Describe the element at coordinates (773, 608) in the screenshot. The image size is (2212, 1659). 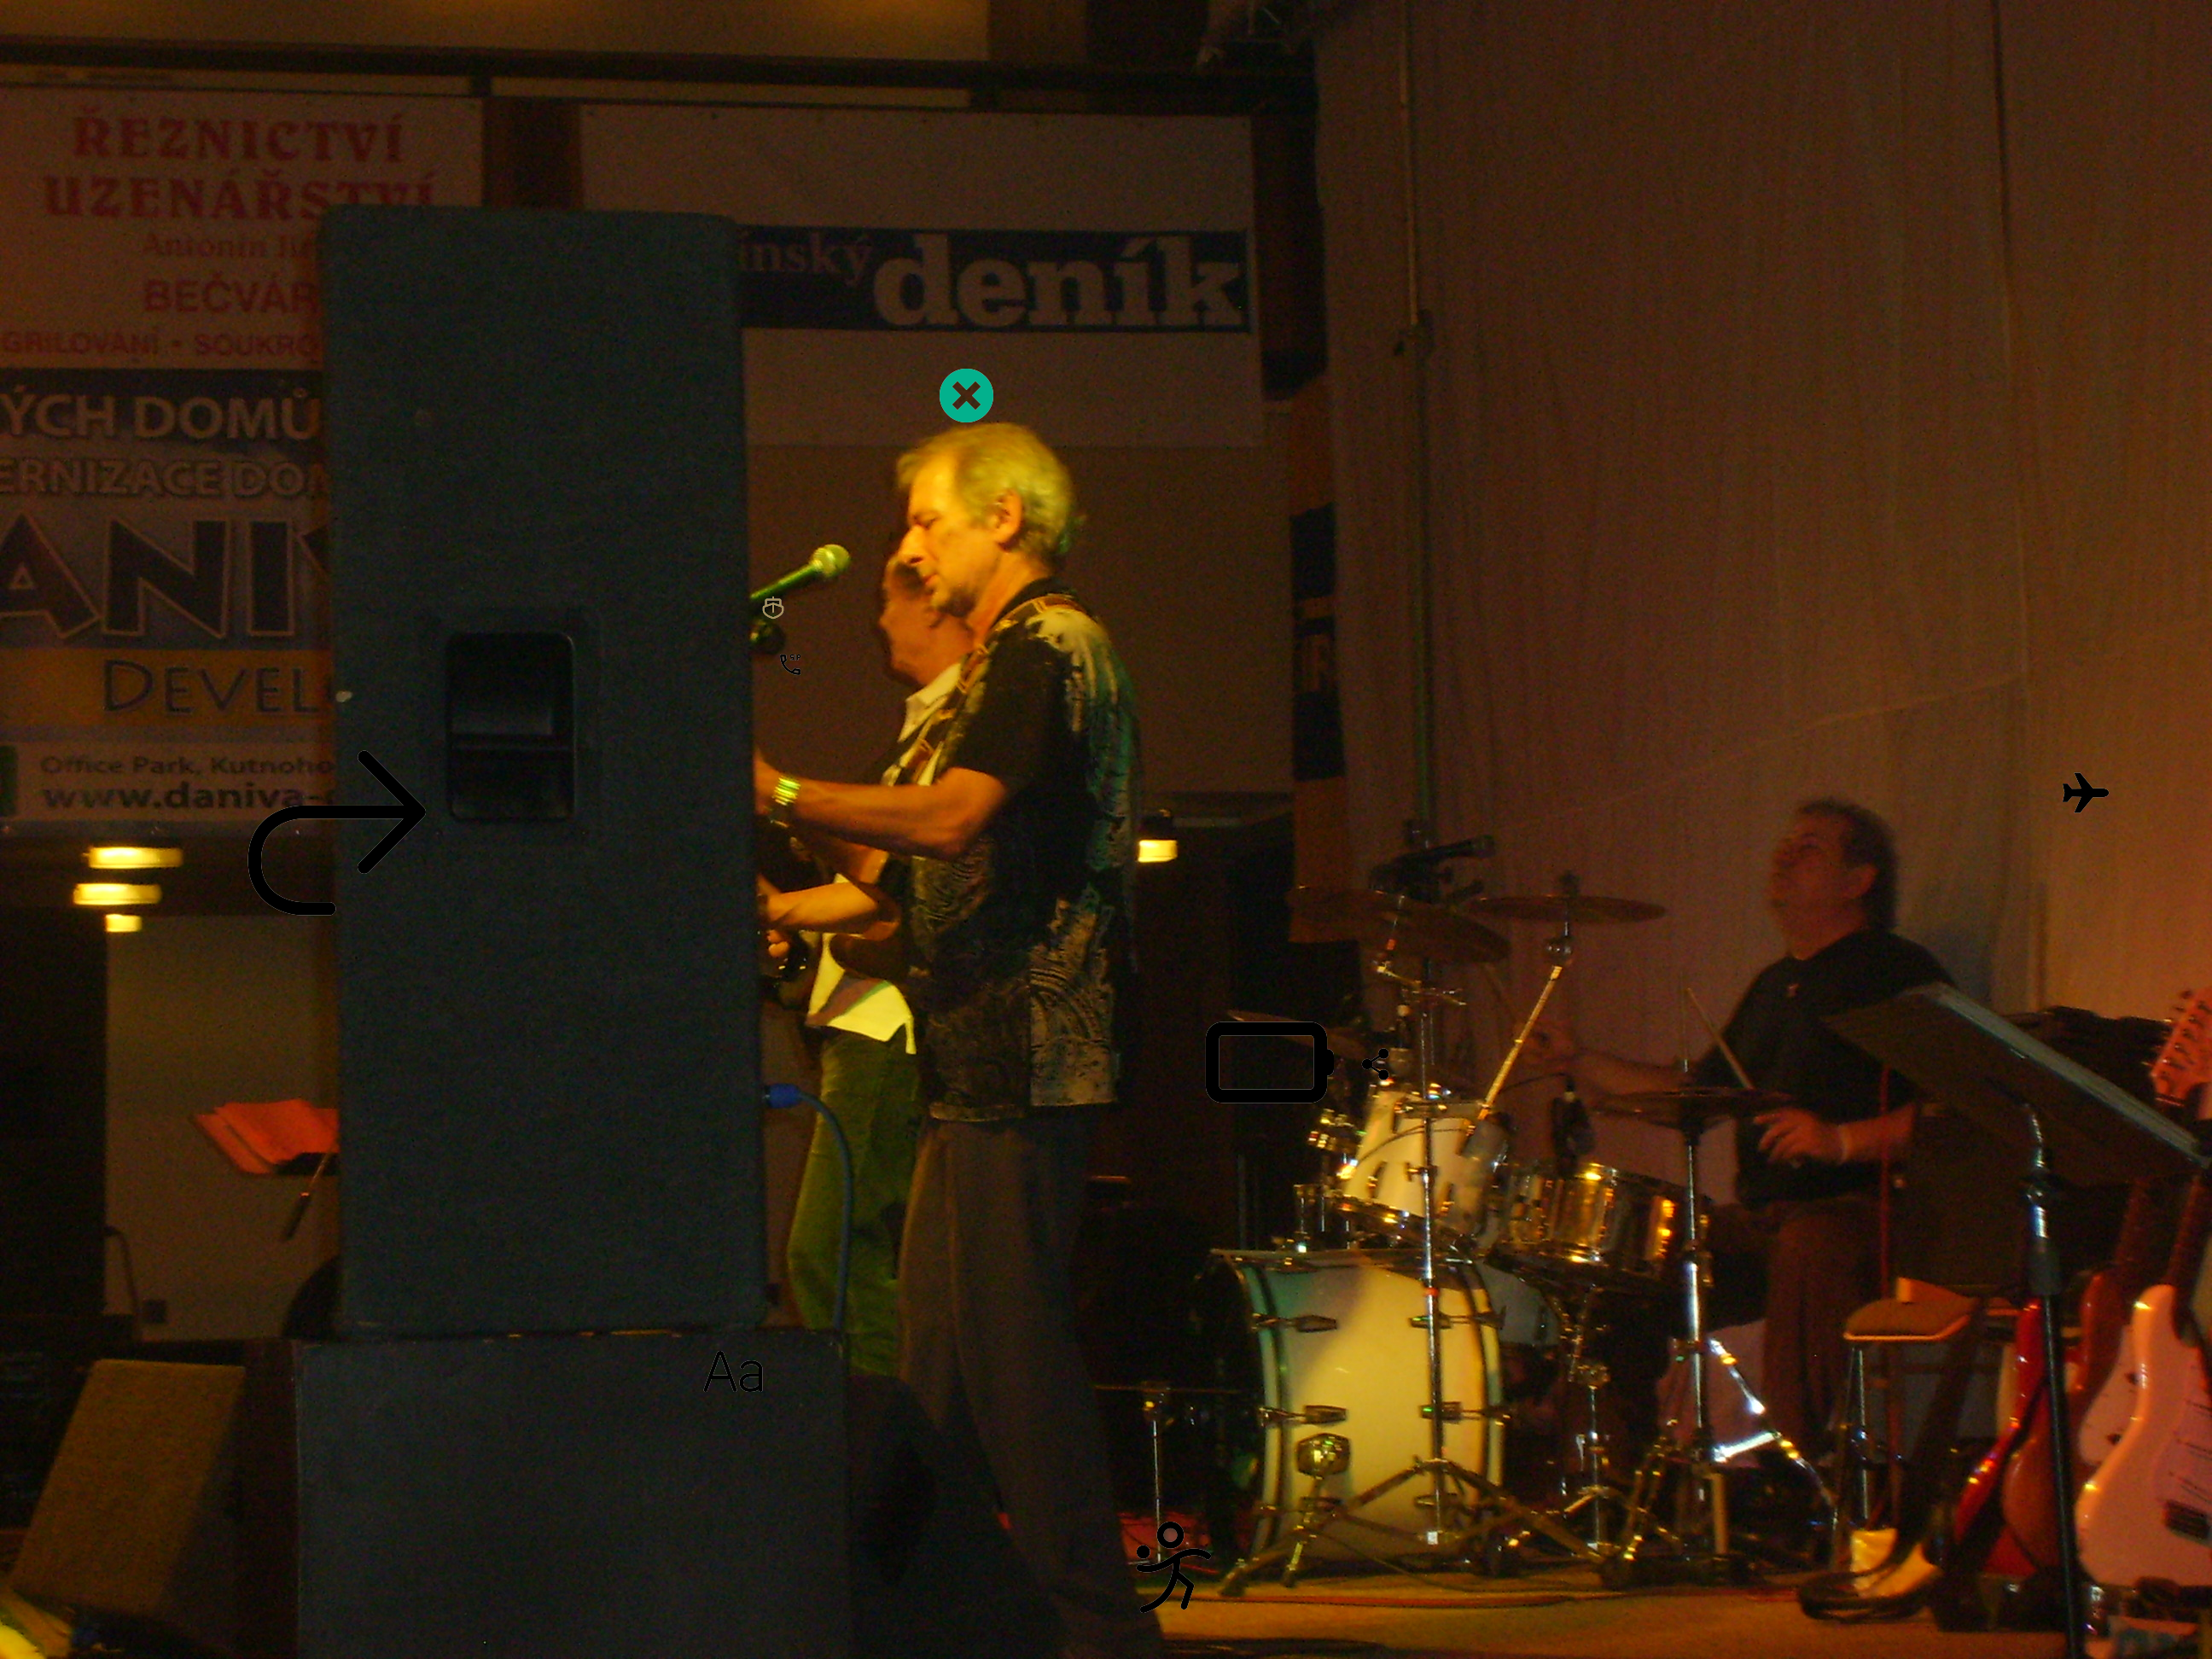
I see `access boat or marine transportation options` at that location.